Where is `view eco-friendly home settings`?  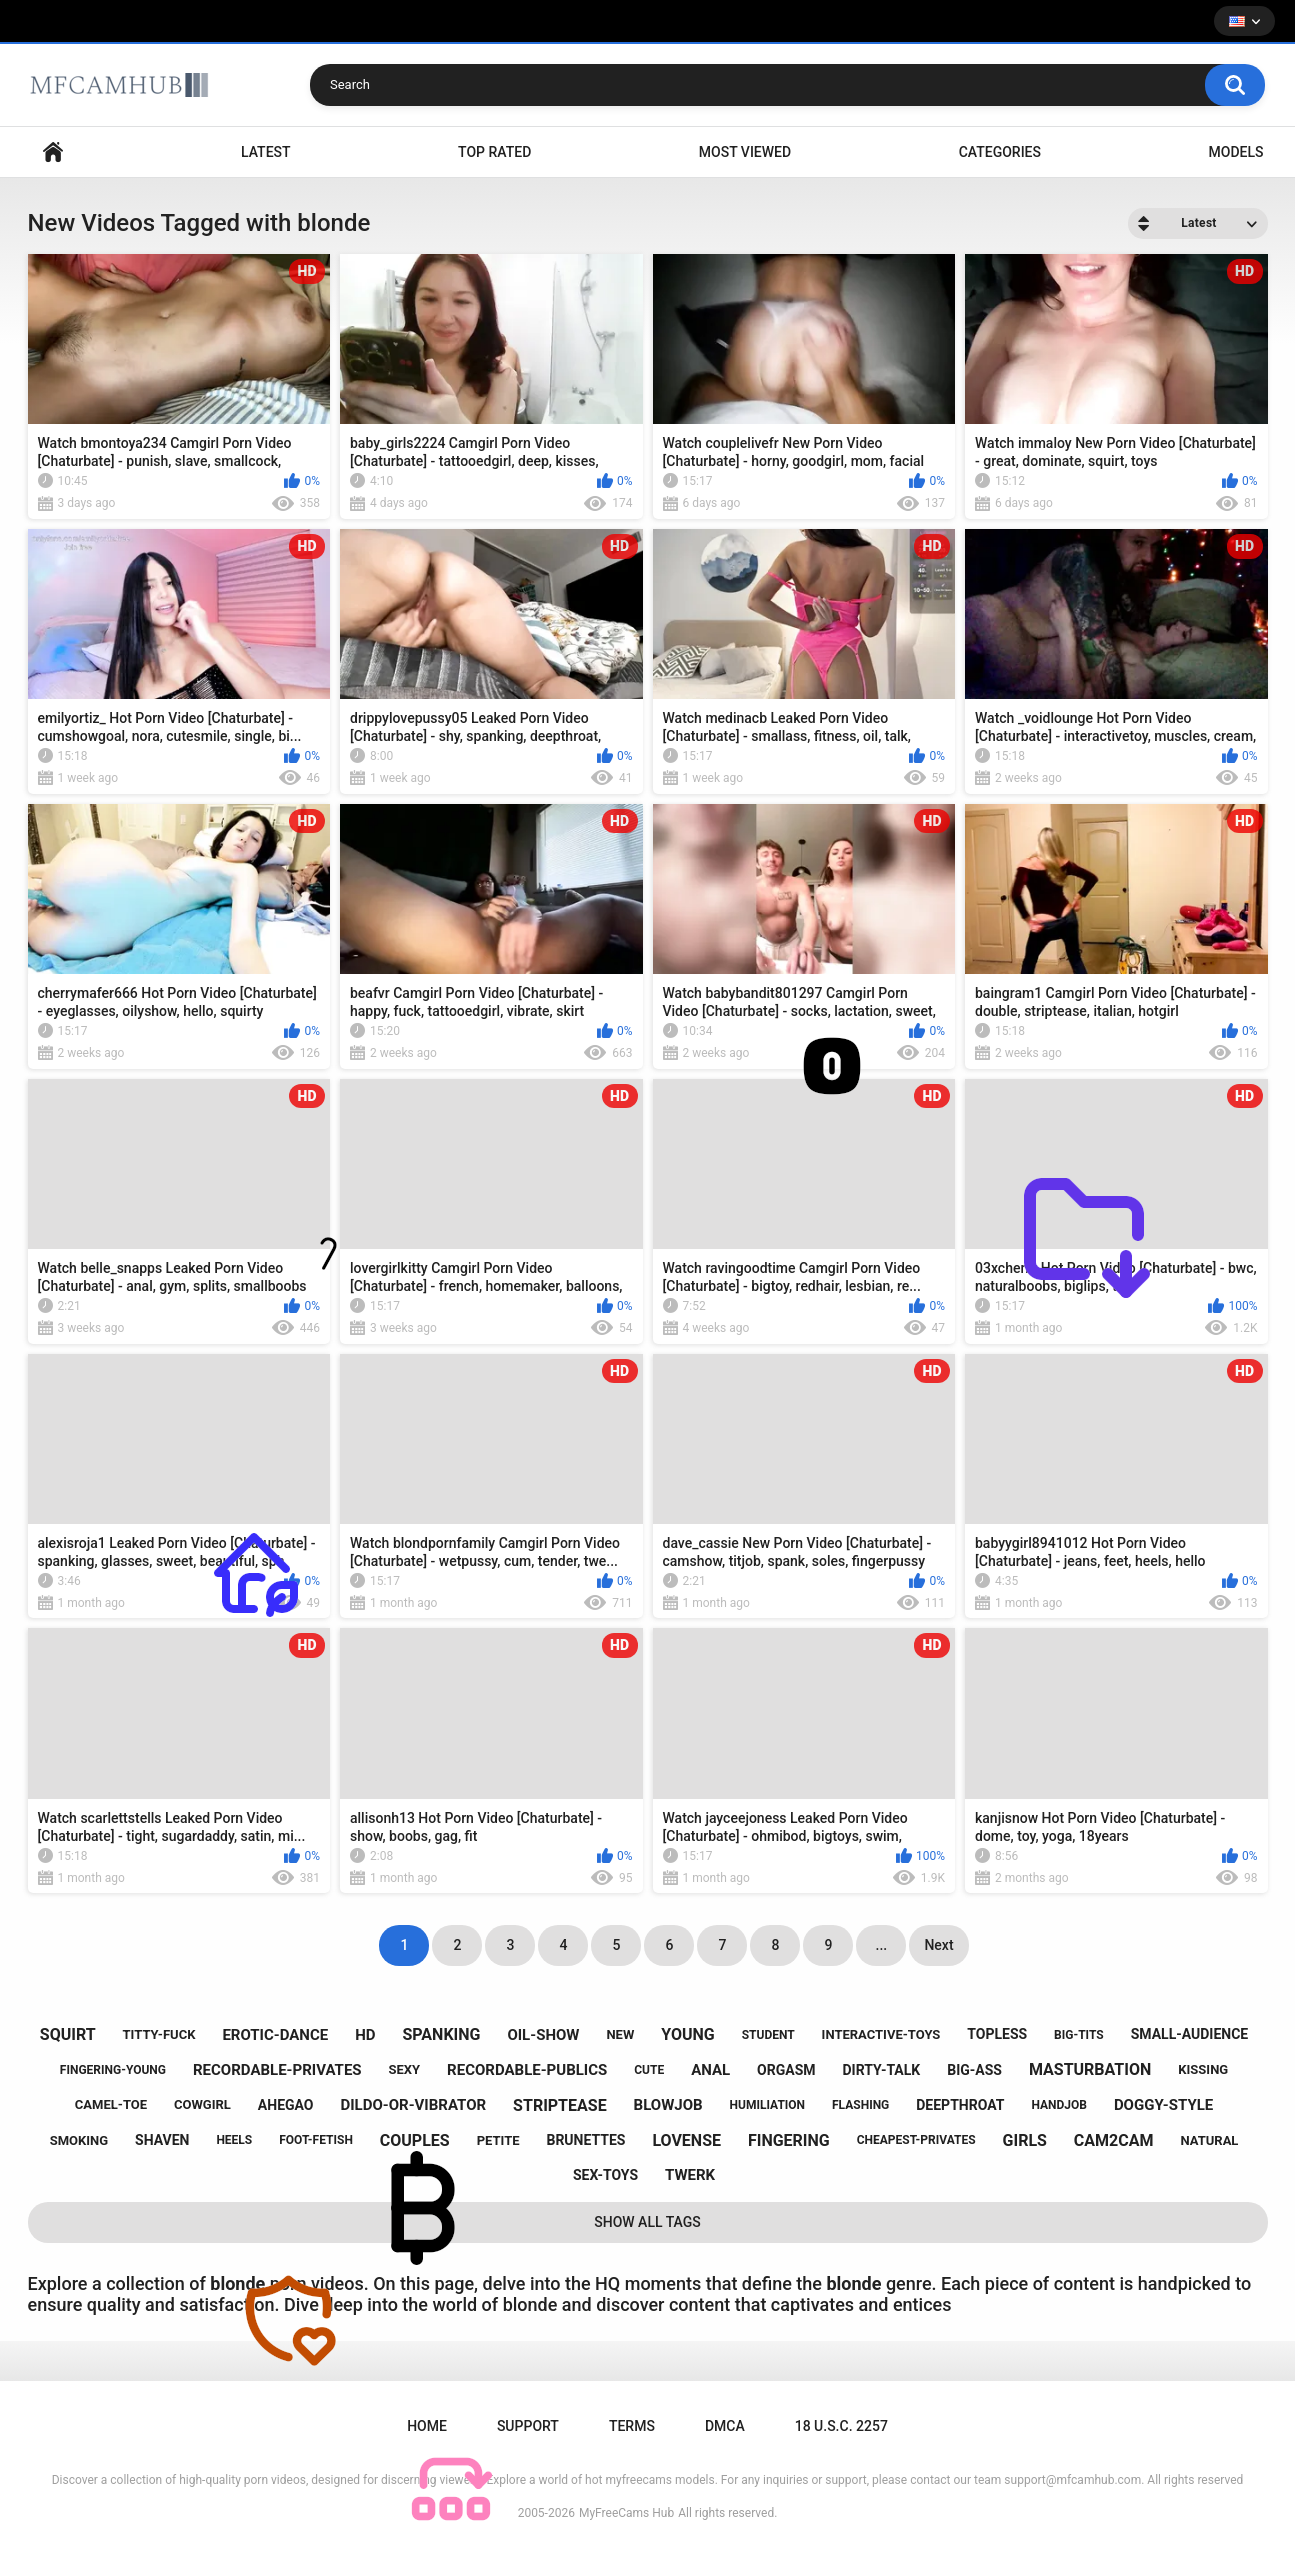 view eco-friendly home settings is located at coordinates (254, 1573).